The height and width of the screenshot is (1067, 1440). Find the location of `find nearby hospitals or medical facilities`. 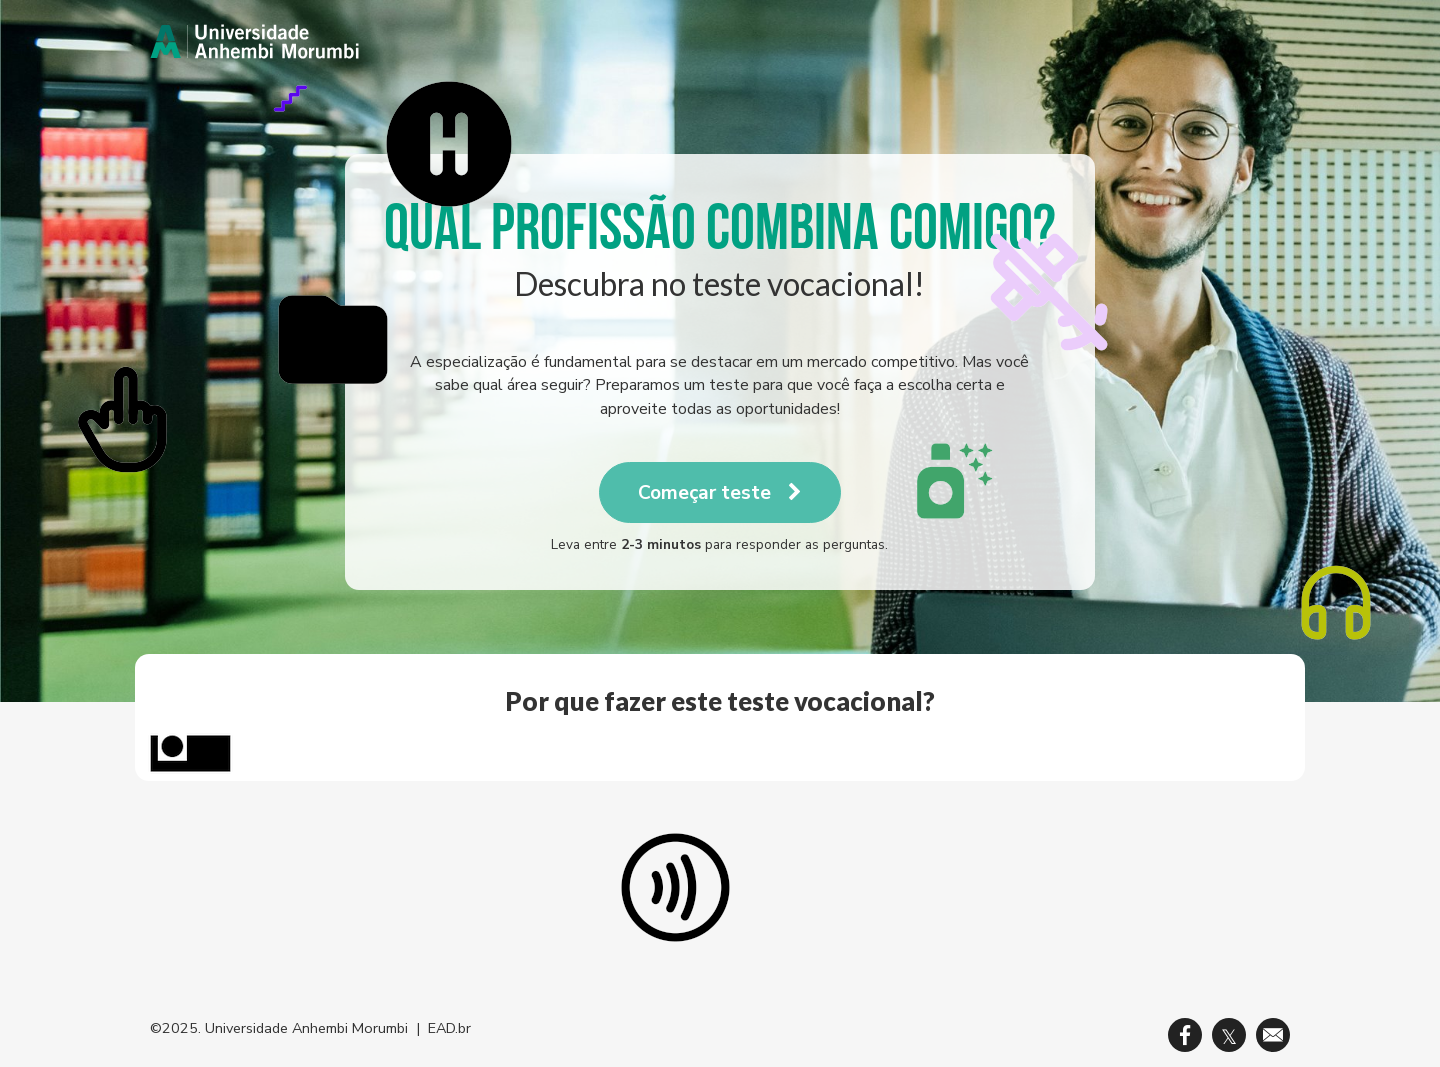

find nearby hospitals or medical facilities is located at coordinates (449, 144).